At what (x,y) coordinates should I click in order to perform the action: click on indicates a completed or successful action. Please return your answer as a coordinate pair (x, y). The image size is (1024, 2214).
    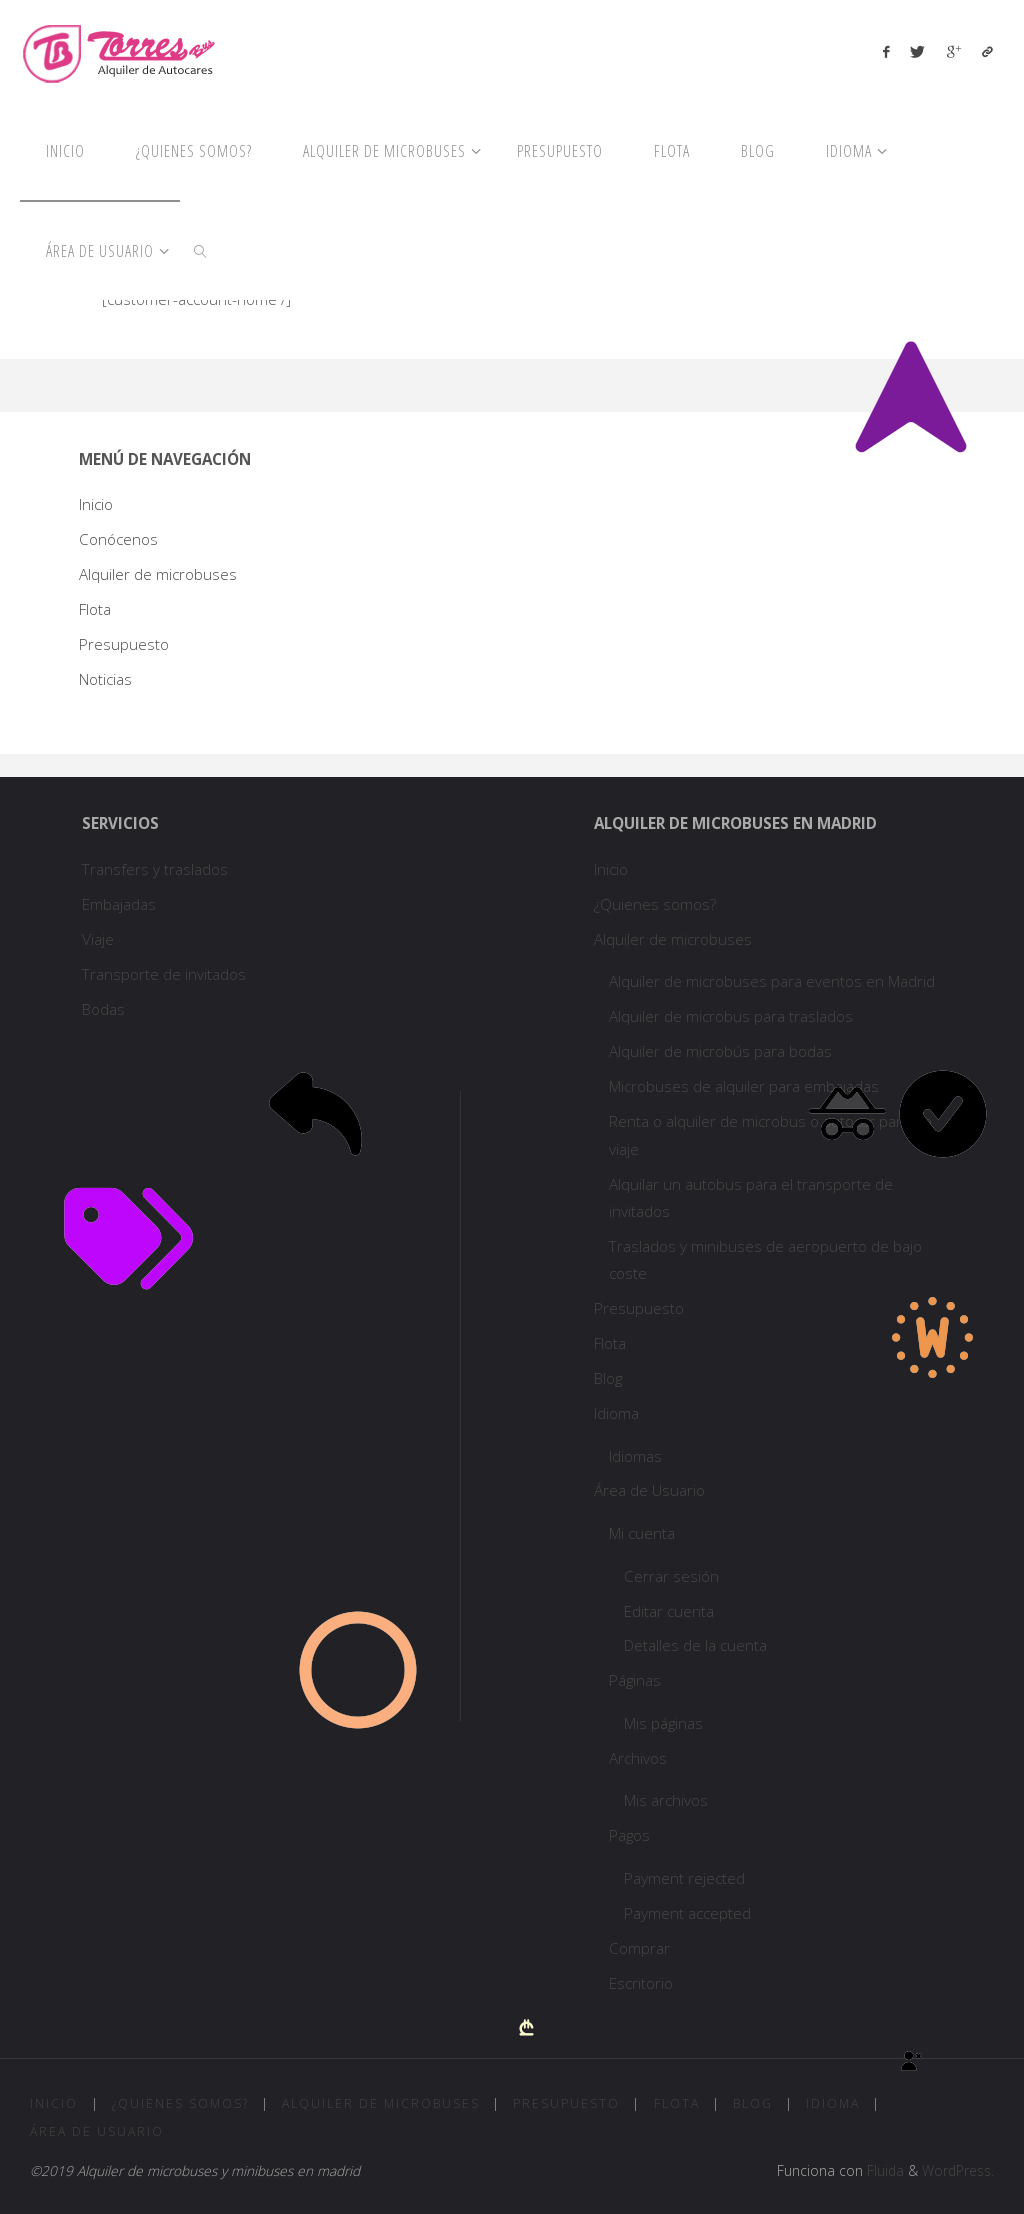
    Looking at the image, I should click on (943, 1114).